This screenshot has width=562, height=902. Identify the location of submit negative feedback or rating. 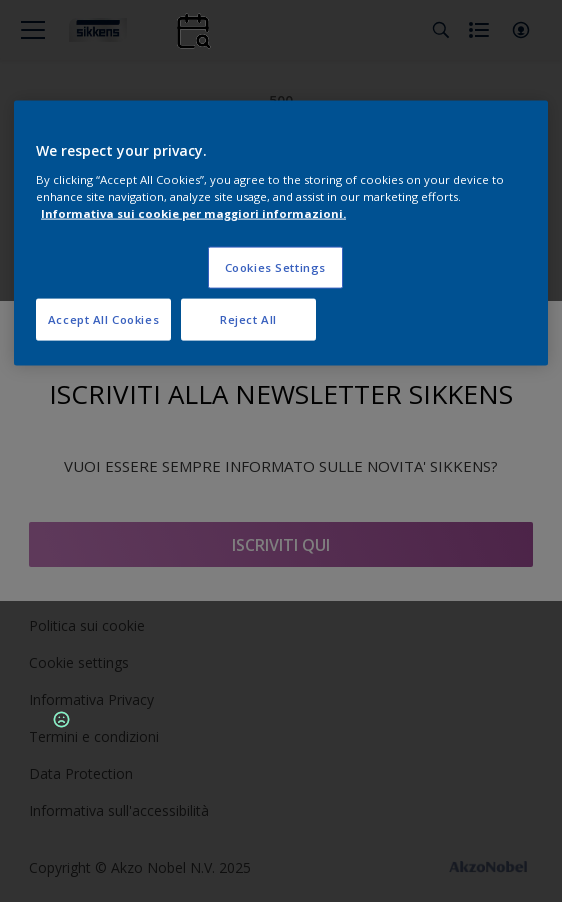
(61, 719).